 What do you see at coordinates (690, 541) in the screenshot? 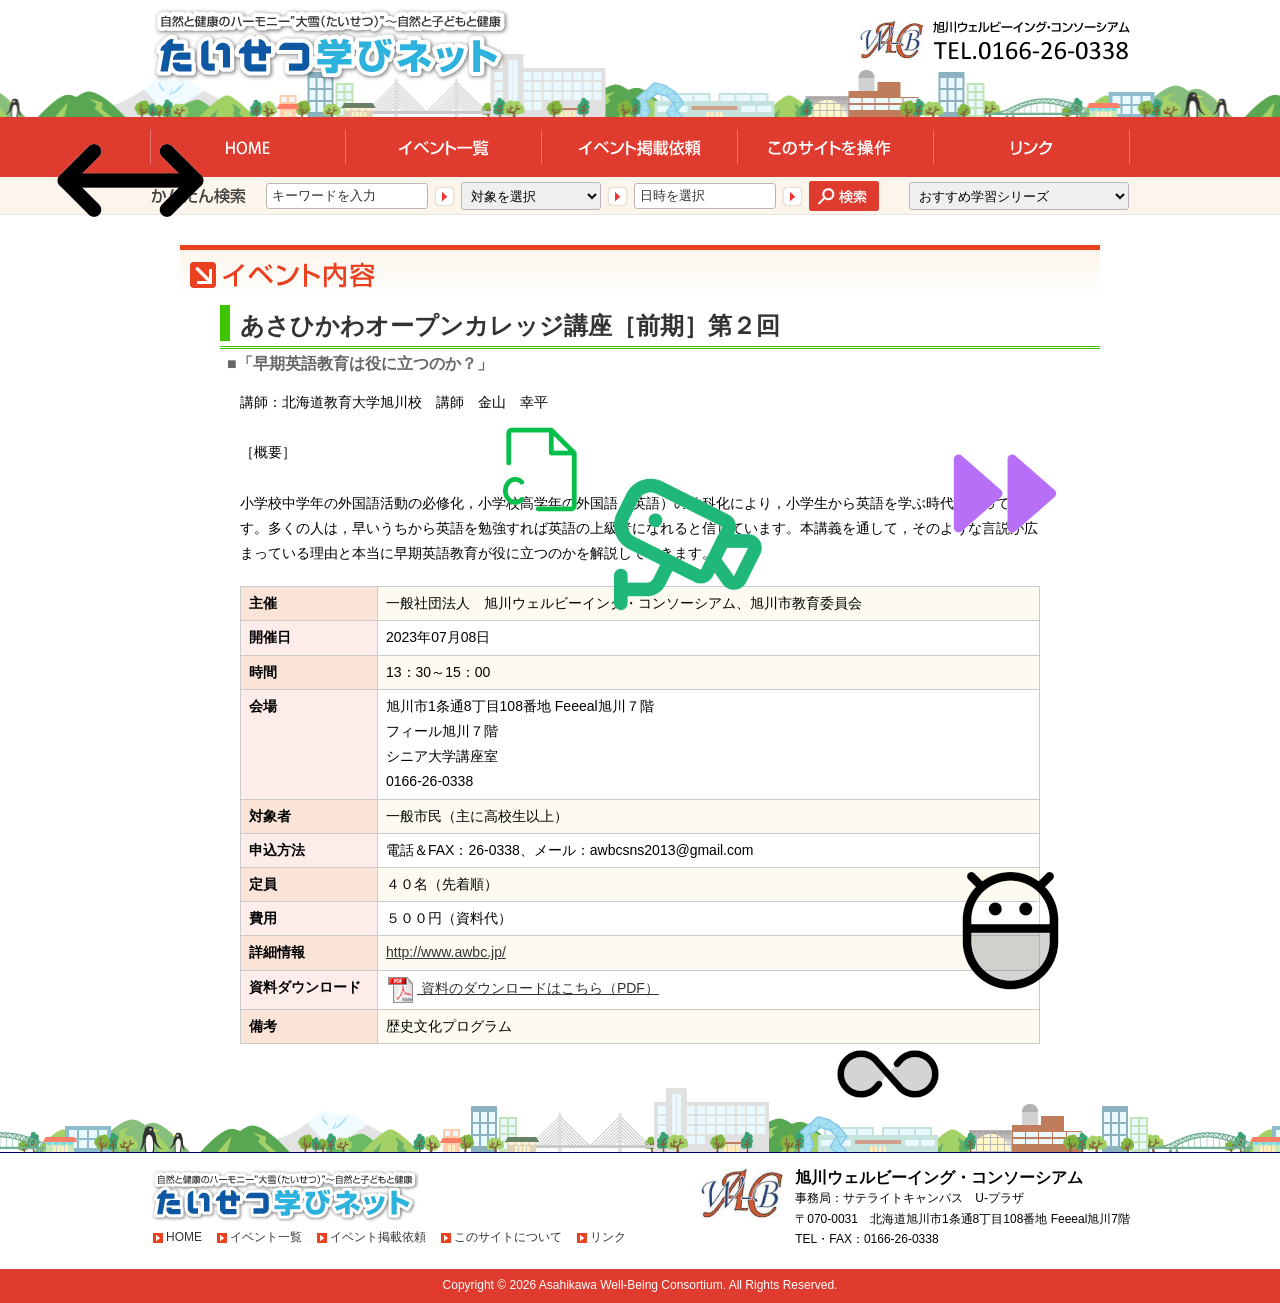
I see `access security camera feed` at bounding box center [690, 541].